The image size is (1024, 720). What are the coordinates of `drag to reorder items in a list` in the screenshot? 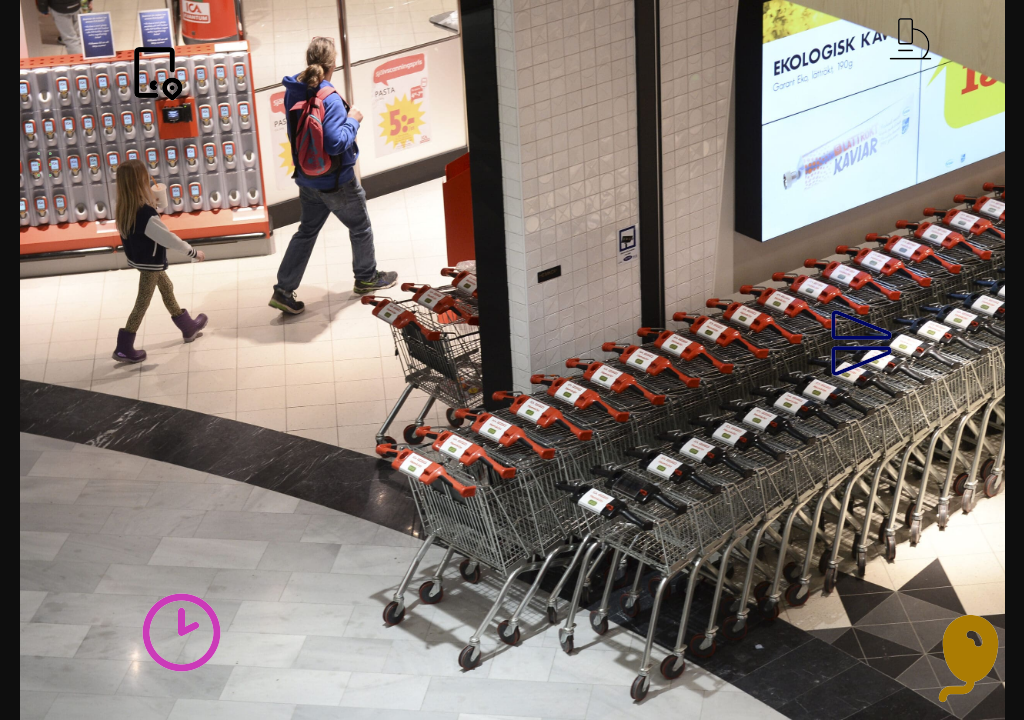 It's located at (44, 164).